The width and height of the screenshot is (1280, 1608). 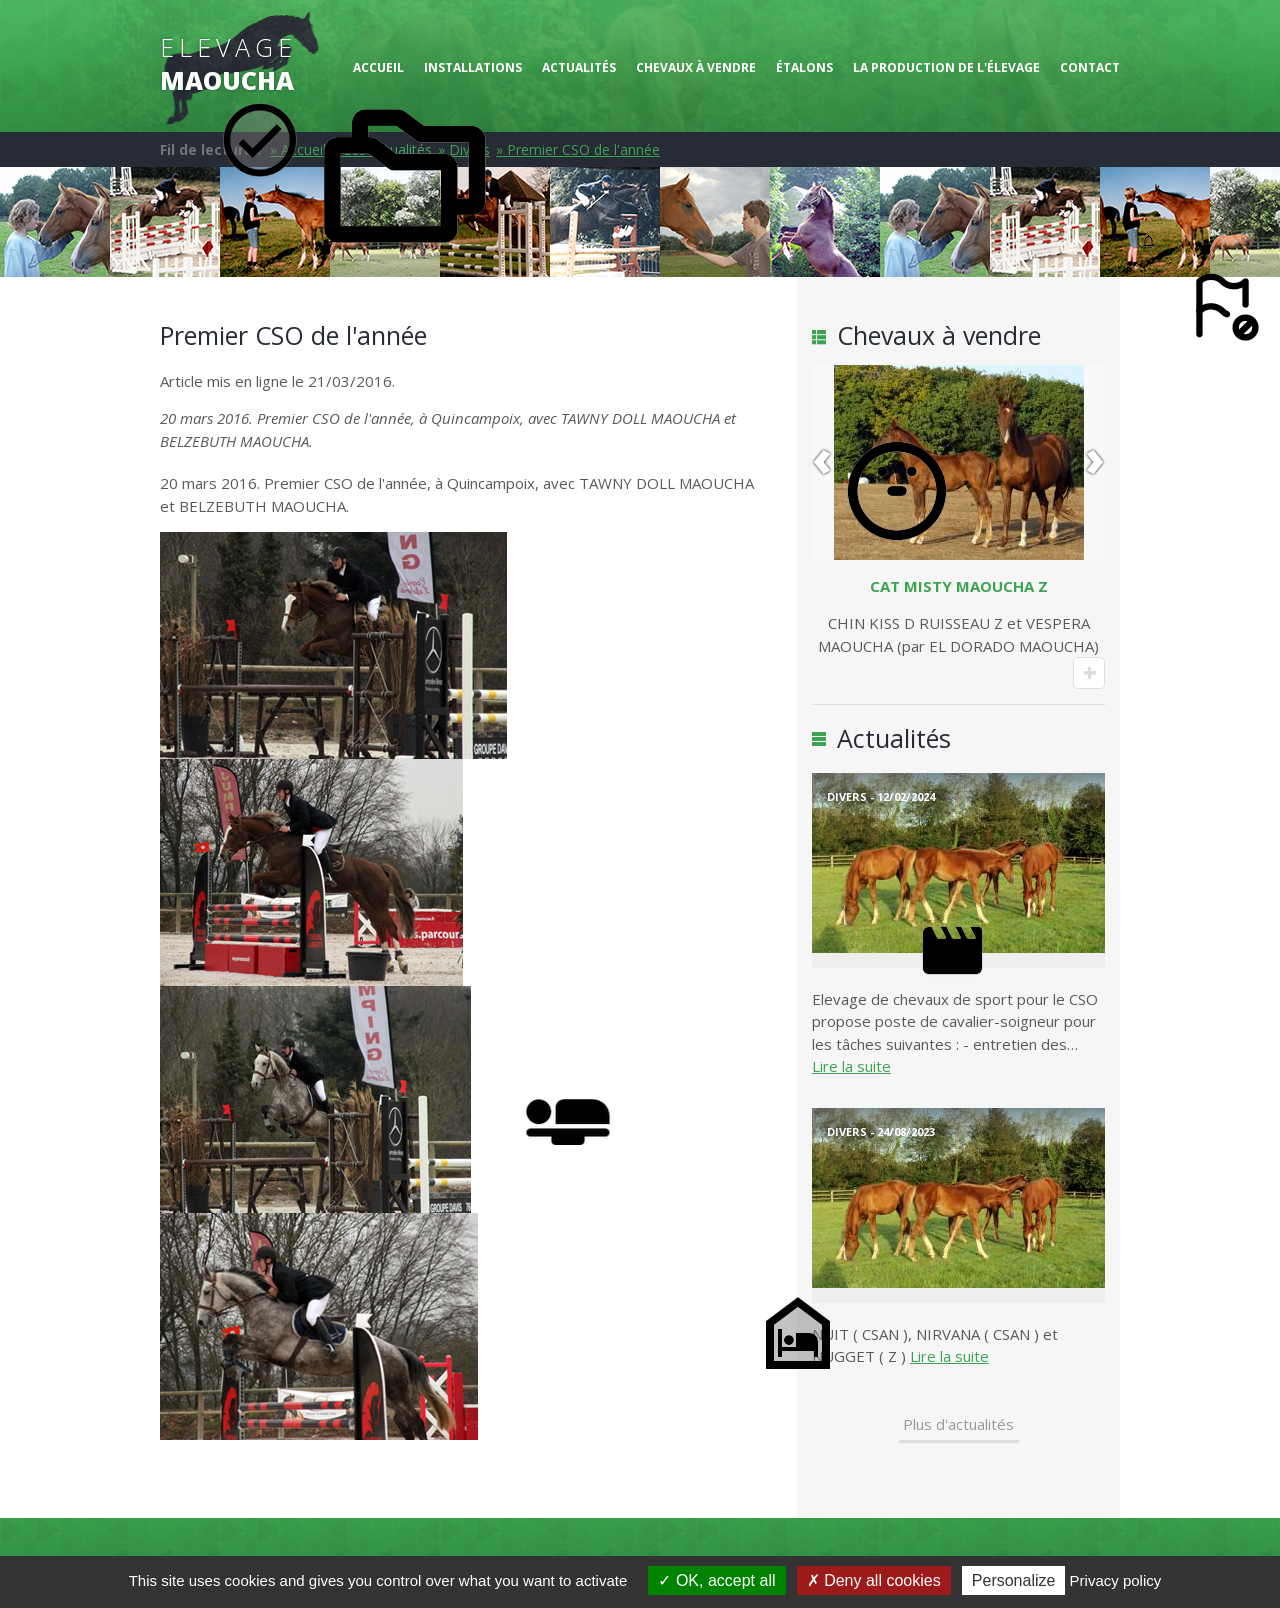 What do you see at coordinates (402, 176) in the screenshot?
I see `browse all folders` at bounding box center [402, 176].